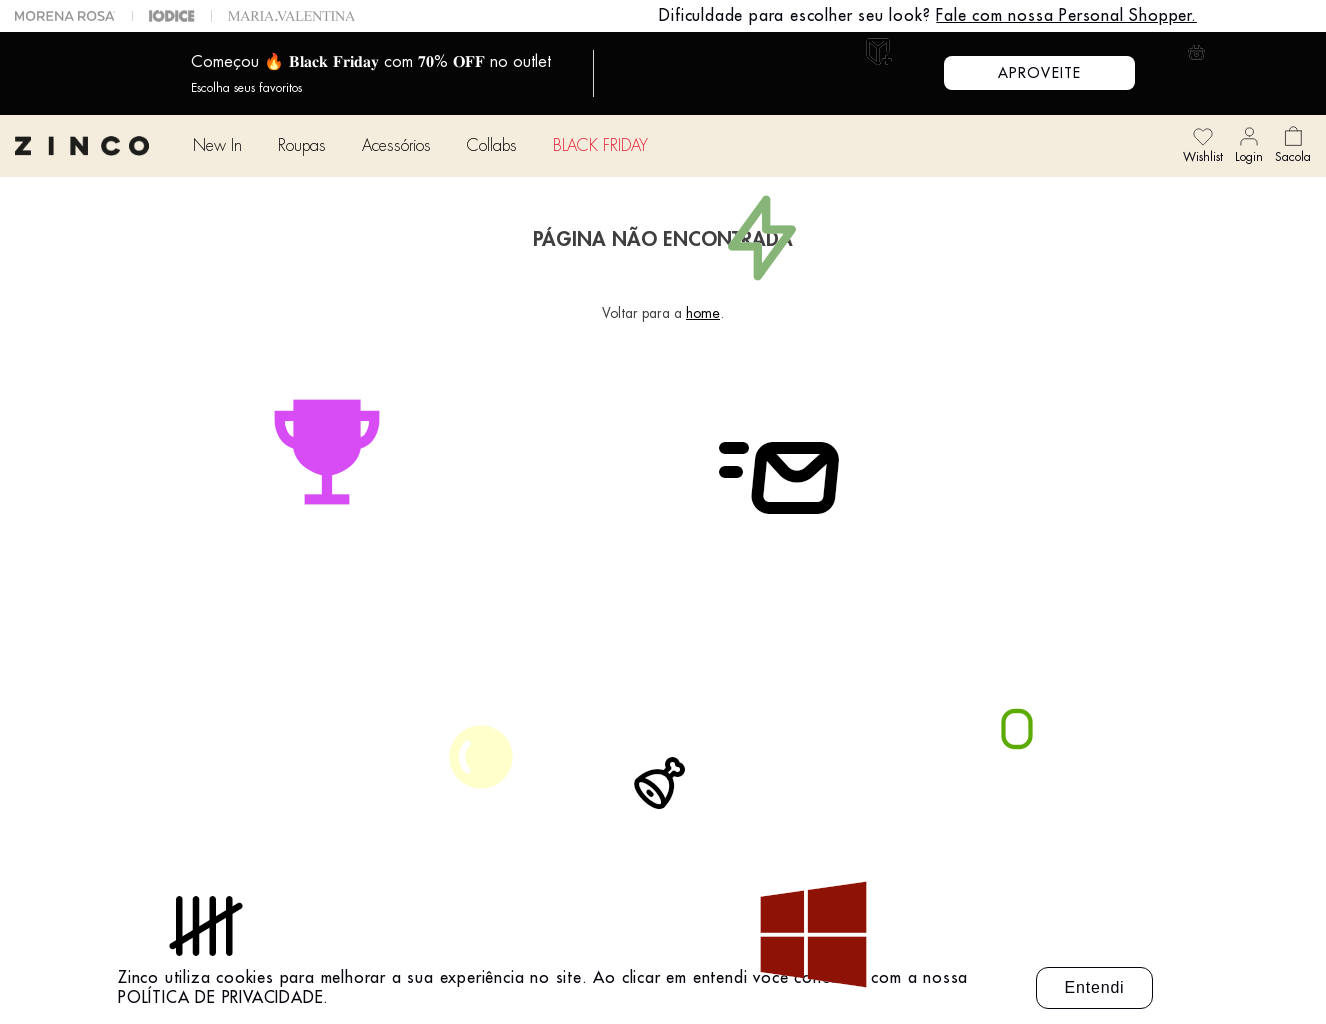  Describe the element at coordinates (1196, 52) in the screenshot. I see `view your shopping basket` at that location.